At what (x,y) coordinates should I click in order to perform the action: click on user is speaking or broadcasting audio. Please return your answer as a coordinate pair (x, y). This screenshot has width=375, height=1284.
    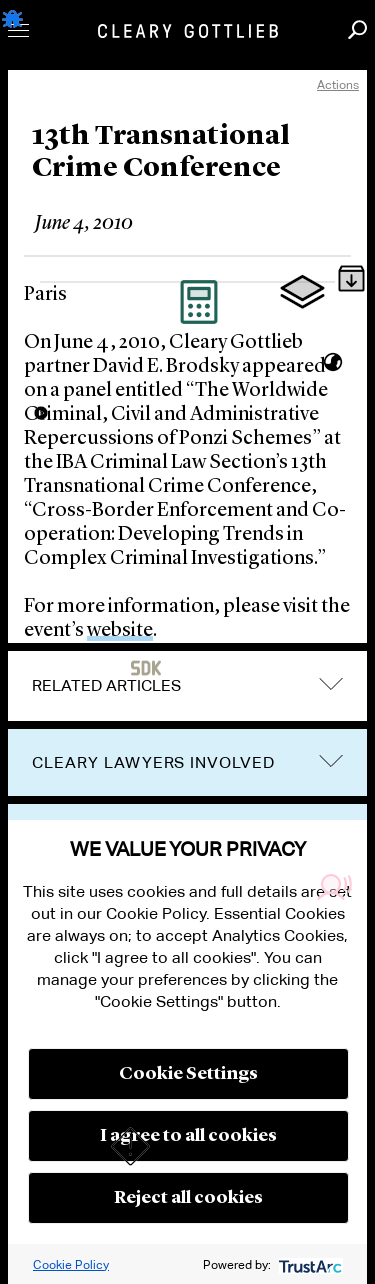
    Looking at the image, I should click on (334, 887).